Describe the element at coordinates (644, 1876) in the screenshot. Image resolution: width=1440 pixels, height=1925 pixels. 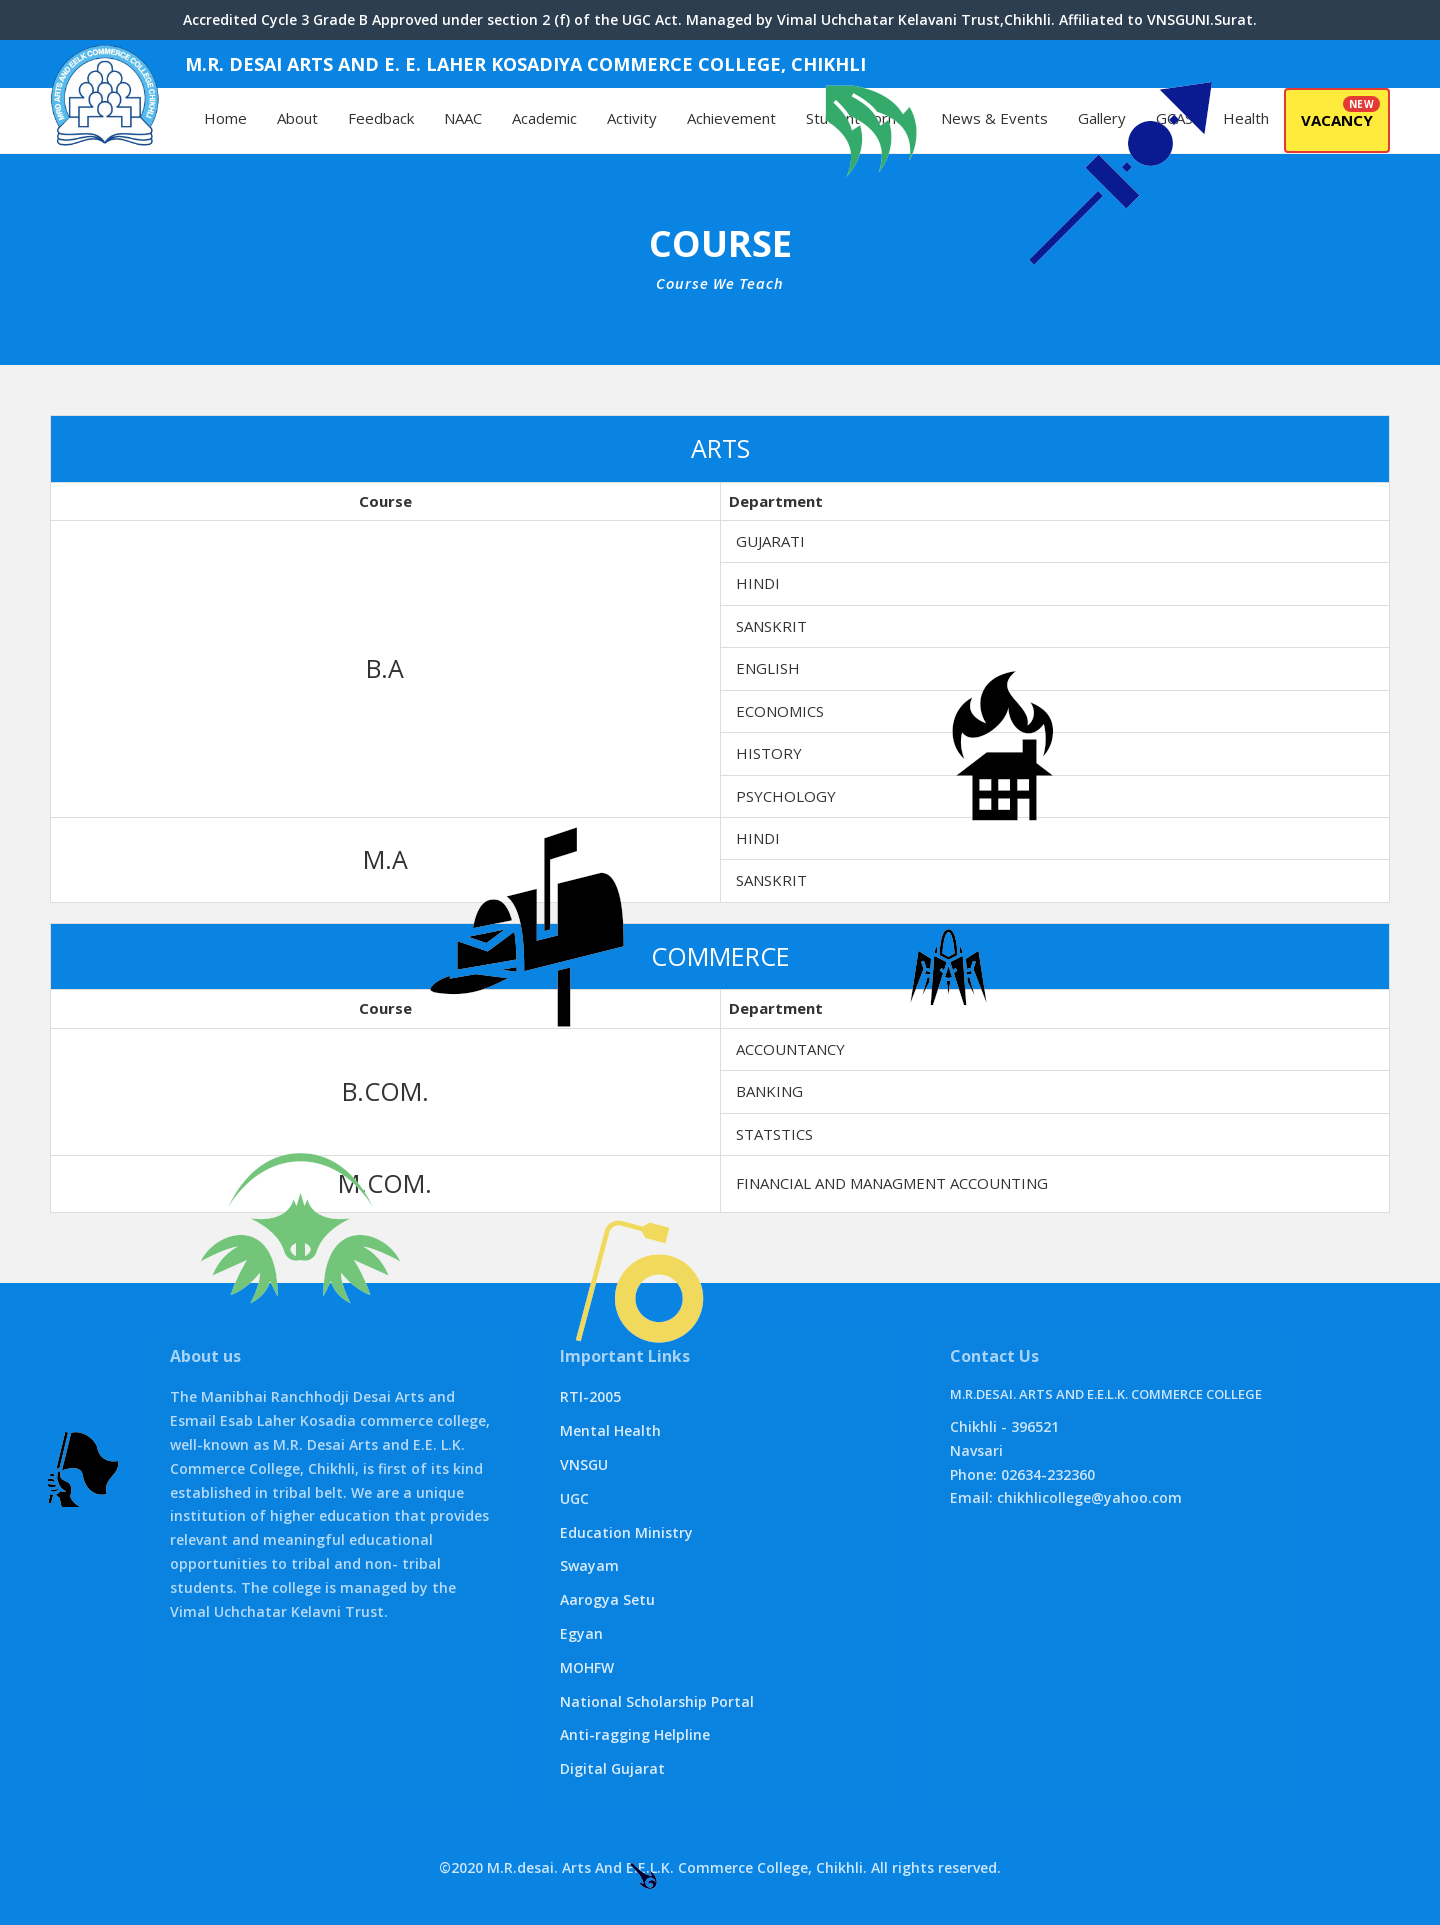
I see `cast a fire spell or ability` at that location.